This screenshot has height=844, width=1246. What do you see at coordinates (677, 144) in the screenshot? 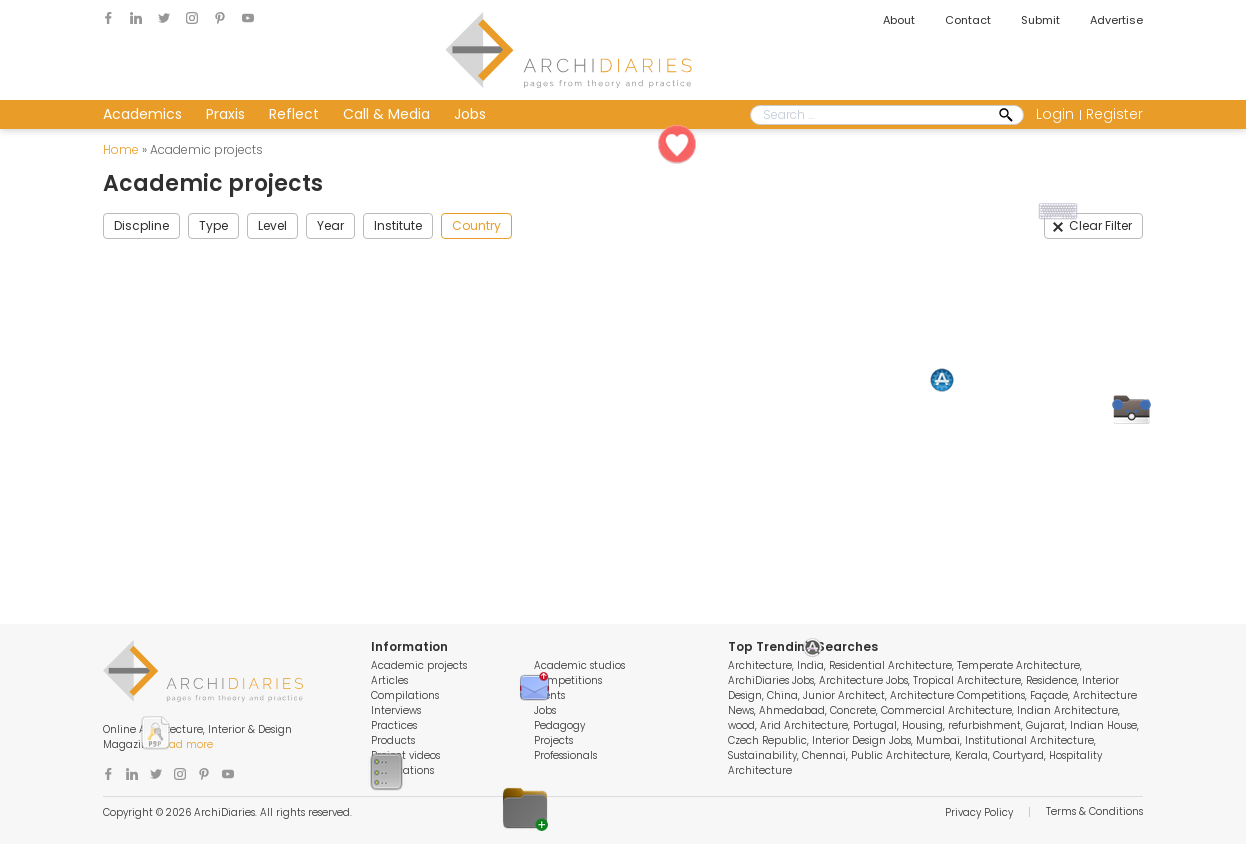
I see `mark item as favorite` at bounding box center [677, 144].